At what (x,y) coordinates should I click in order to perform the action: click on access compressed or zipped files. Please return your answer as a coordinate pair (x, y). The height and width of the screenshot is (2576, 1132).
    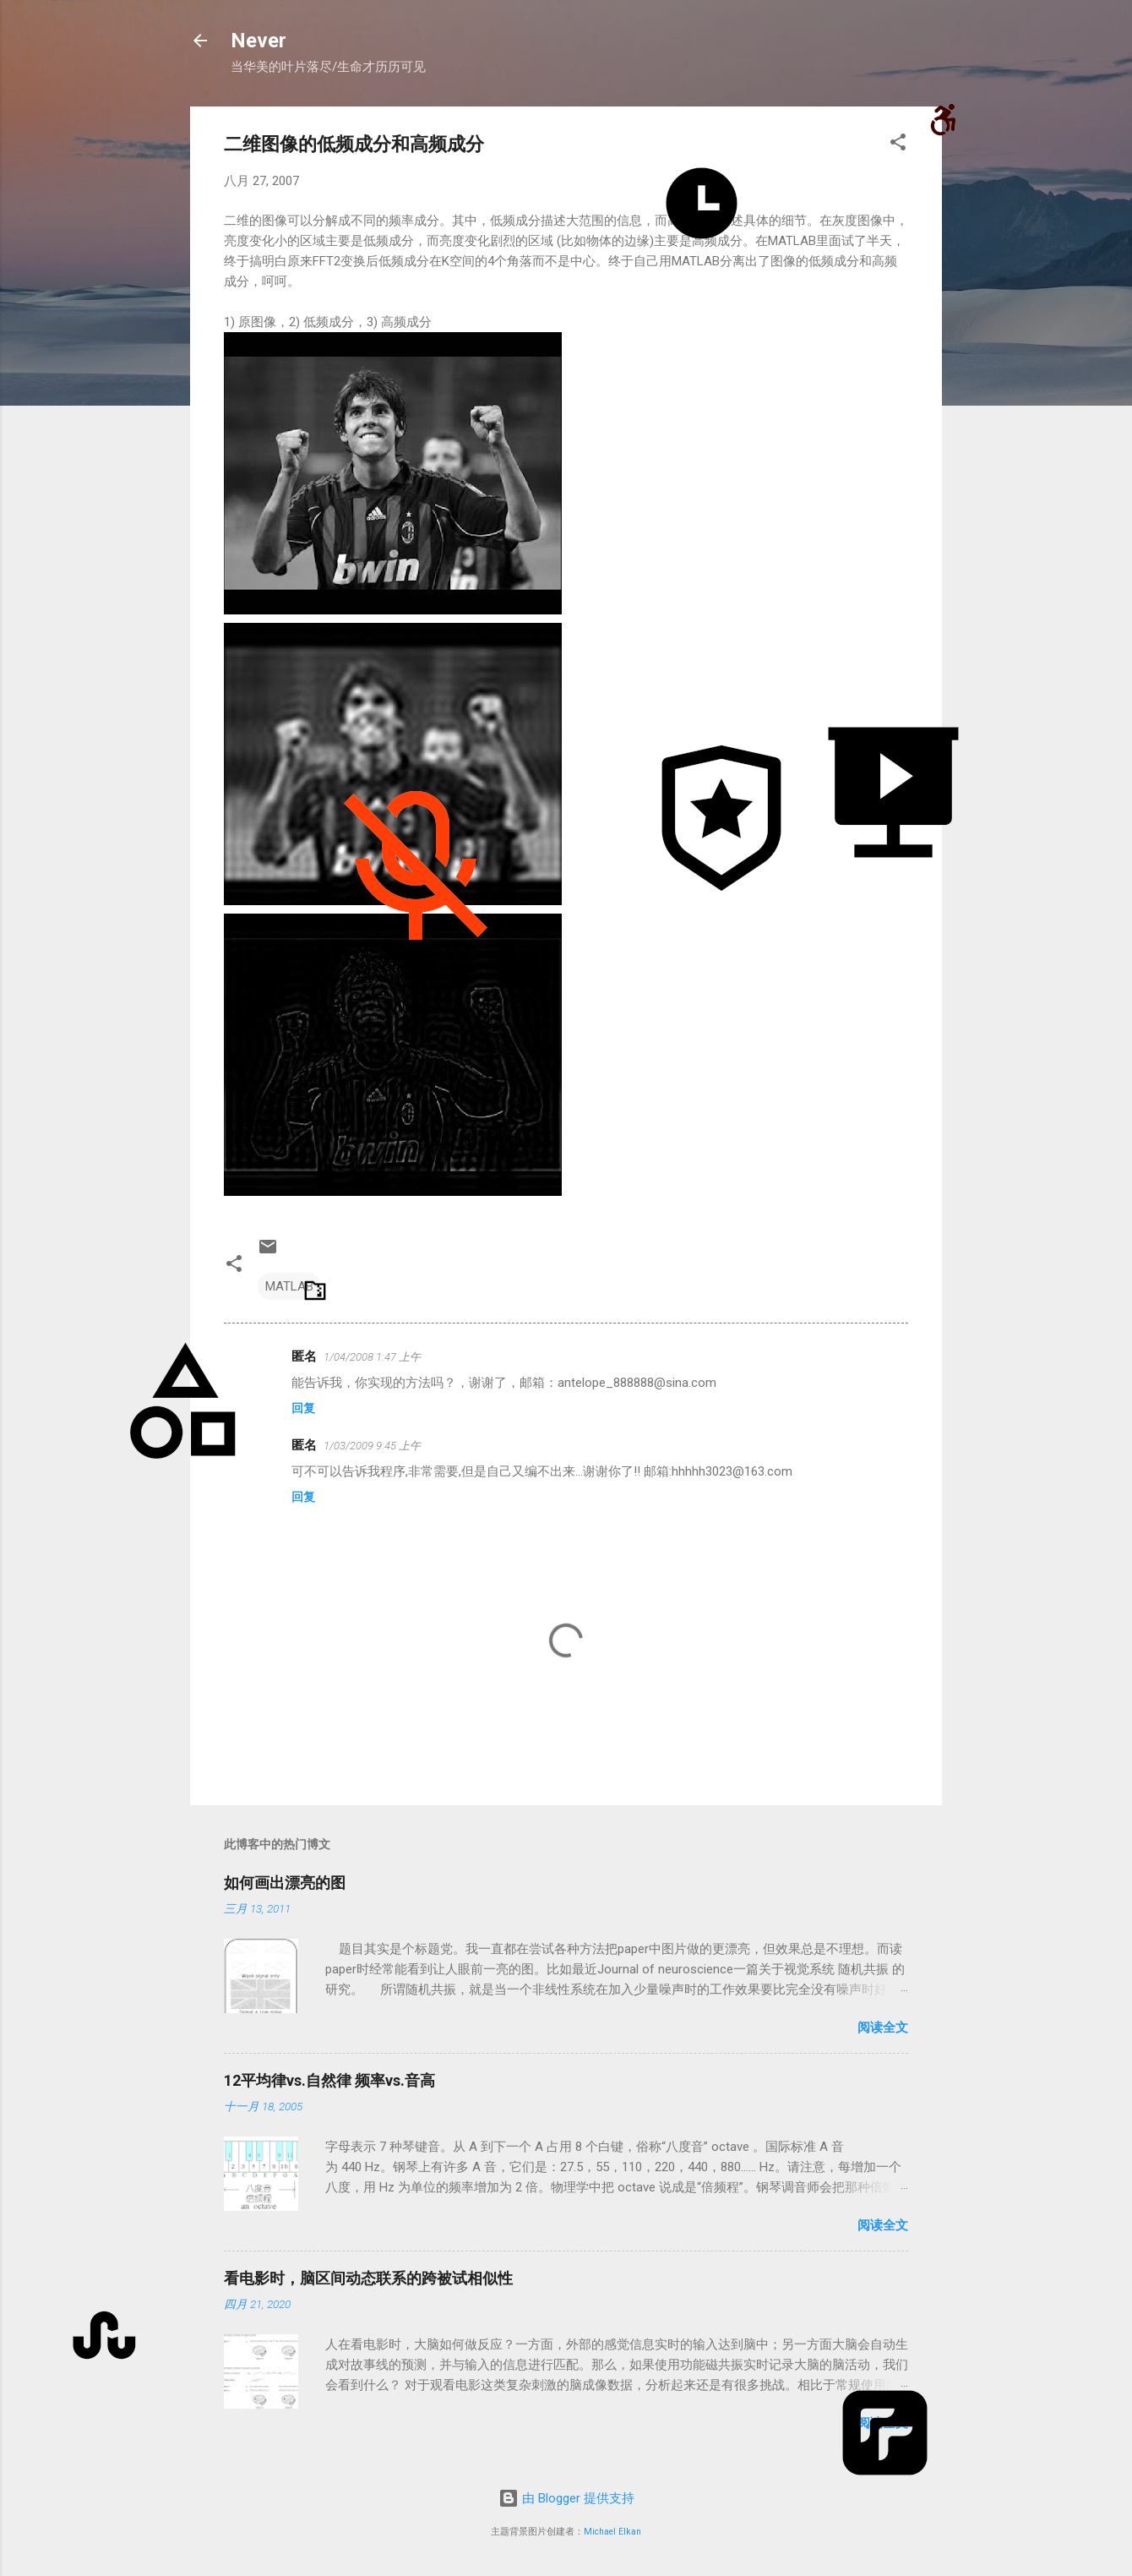
    Looking at the image, I should click on (315, 1291).